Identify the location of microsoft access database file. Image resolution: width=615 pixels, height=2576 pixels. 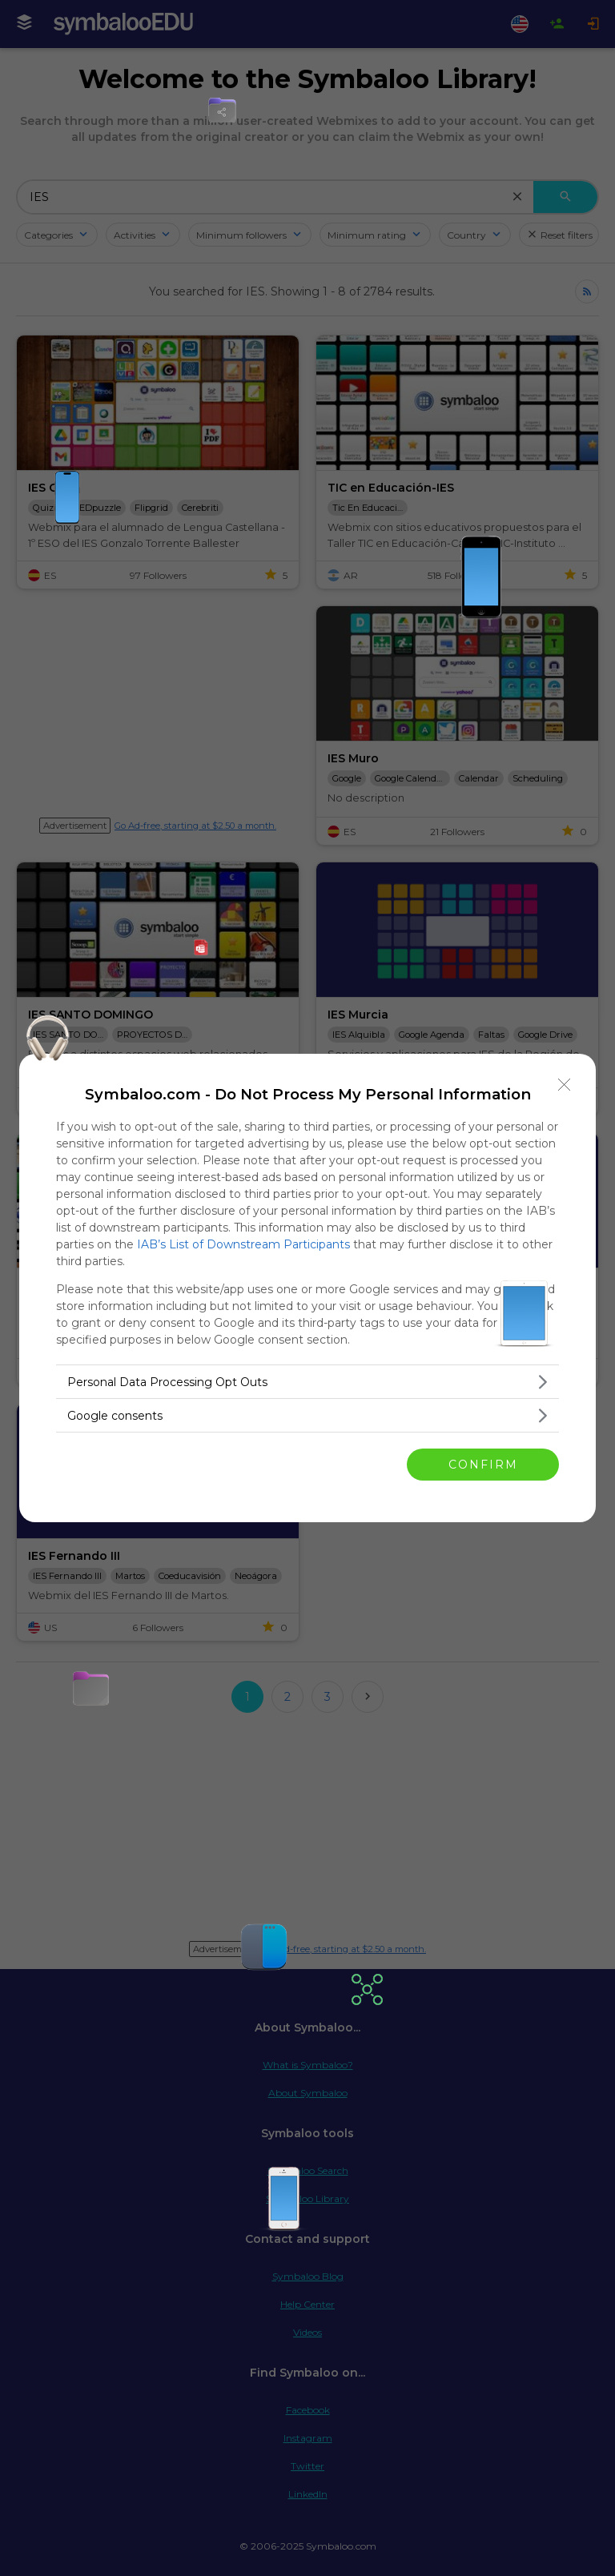
(201, 947).